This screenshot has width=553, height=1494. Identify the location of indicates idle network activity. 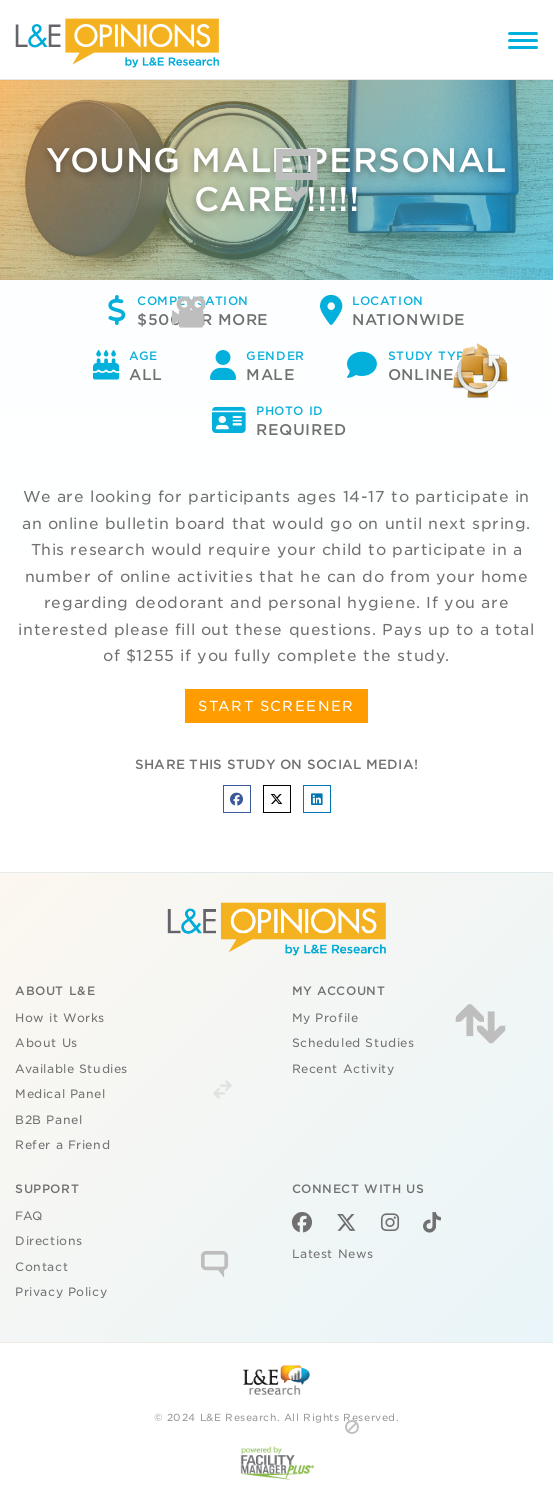
(222, 1089).